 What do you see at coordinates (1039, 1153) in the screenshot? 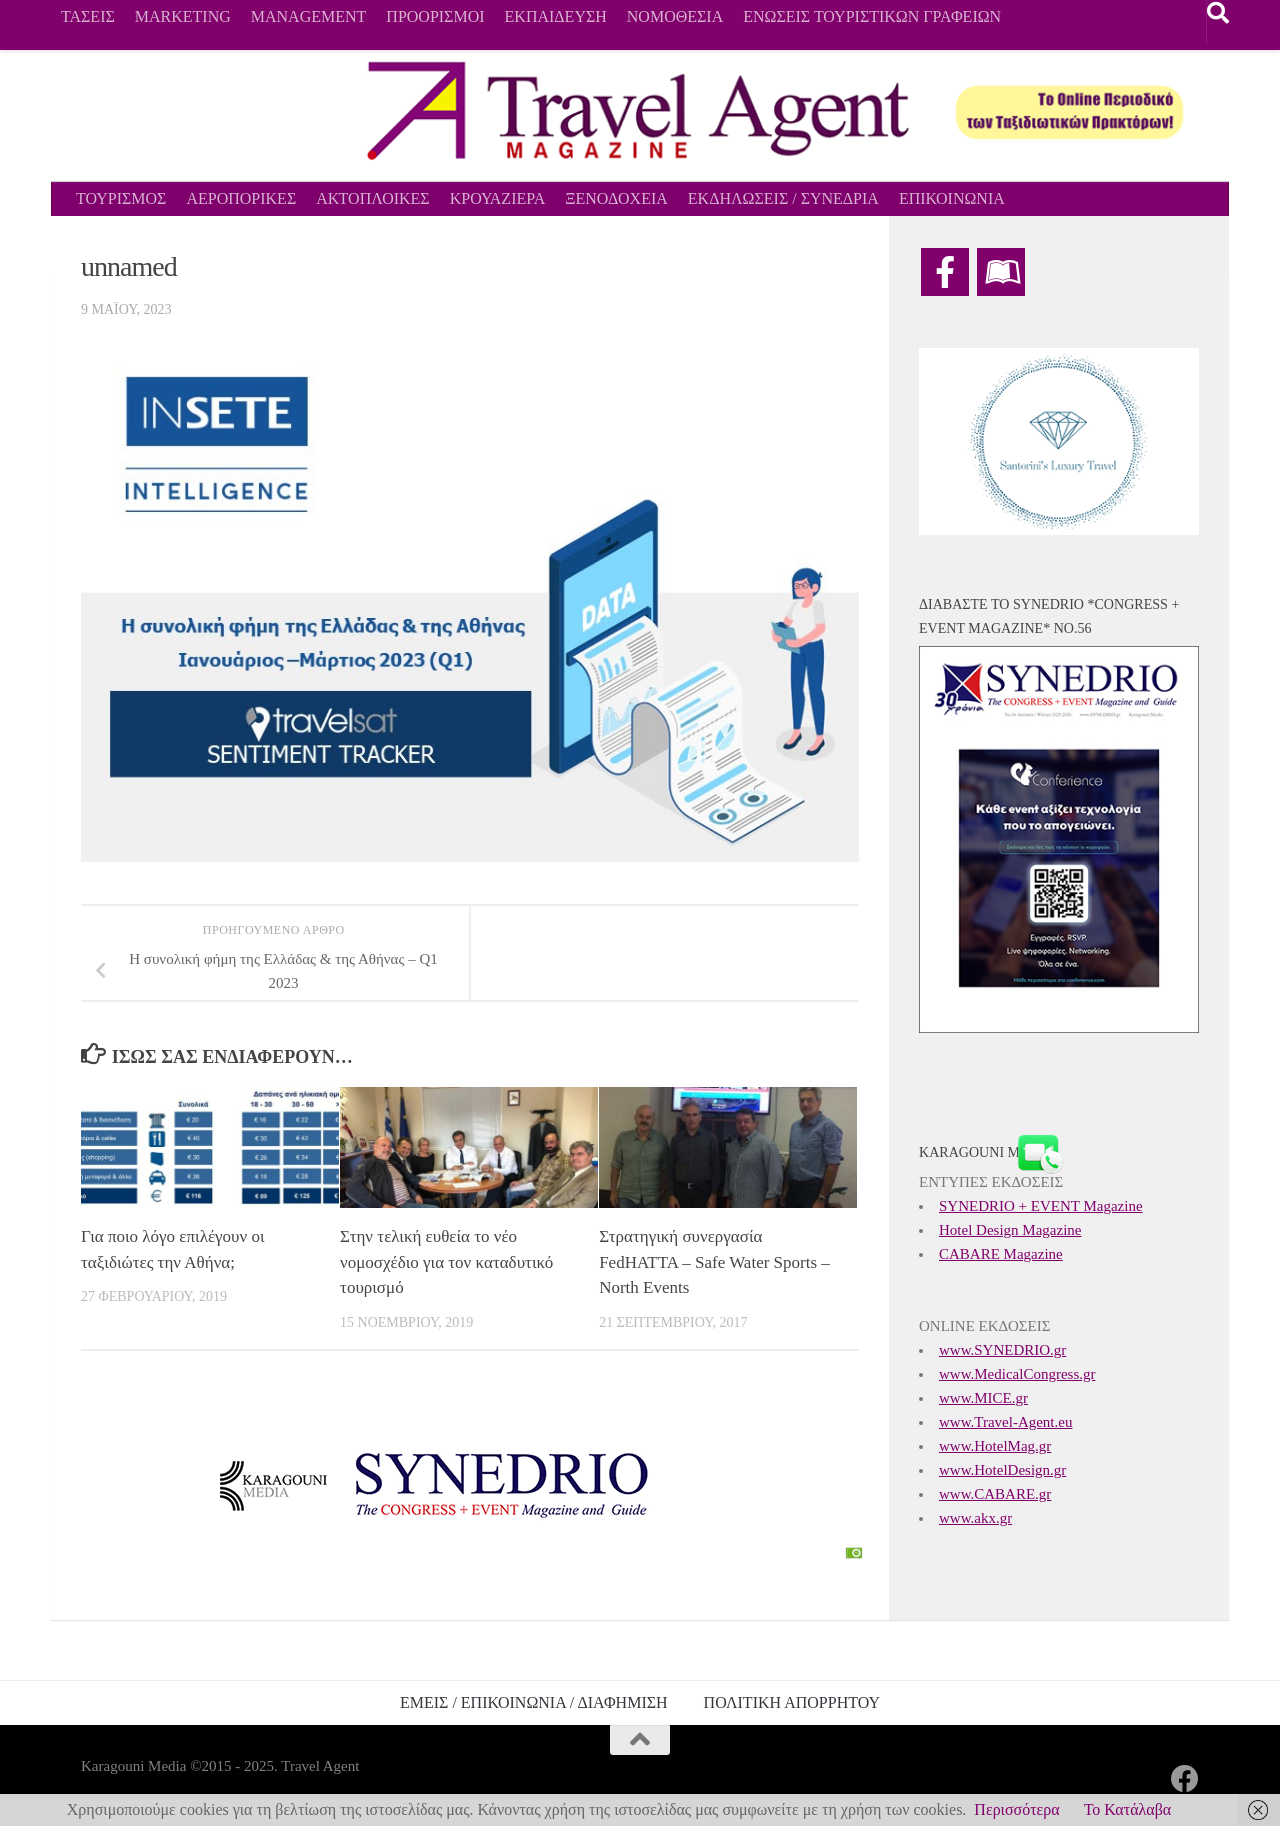
I see `open FaceTime to start a video or audio call` at bounding box center [1039, 1153].